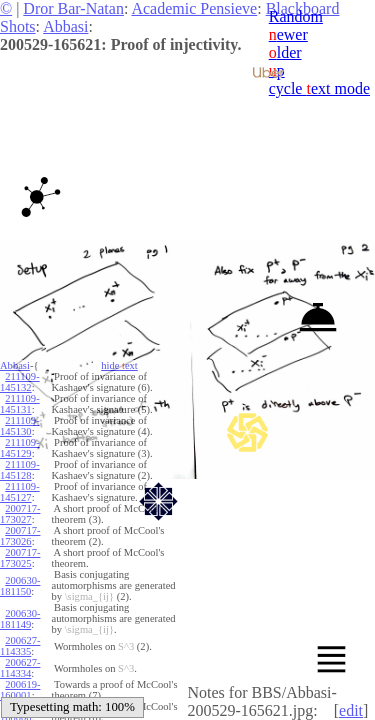 Image resolution: width=375 pixels, height=720 pixels. Describe the element at coordinates (268, 72) in the screenshot. I see `open the Uber app` at that location.